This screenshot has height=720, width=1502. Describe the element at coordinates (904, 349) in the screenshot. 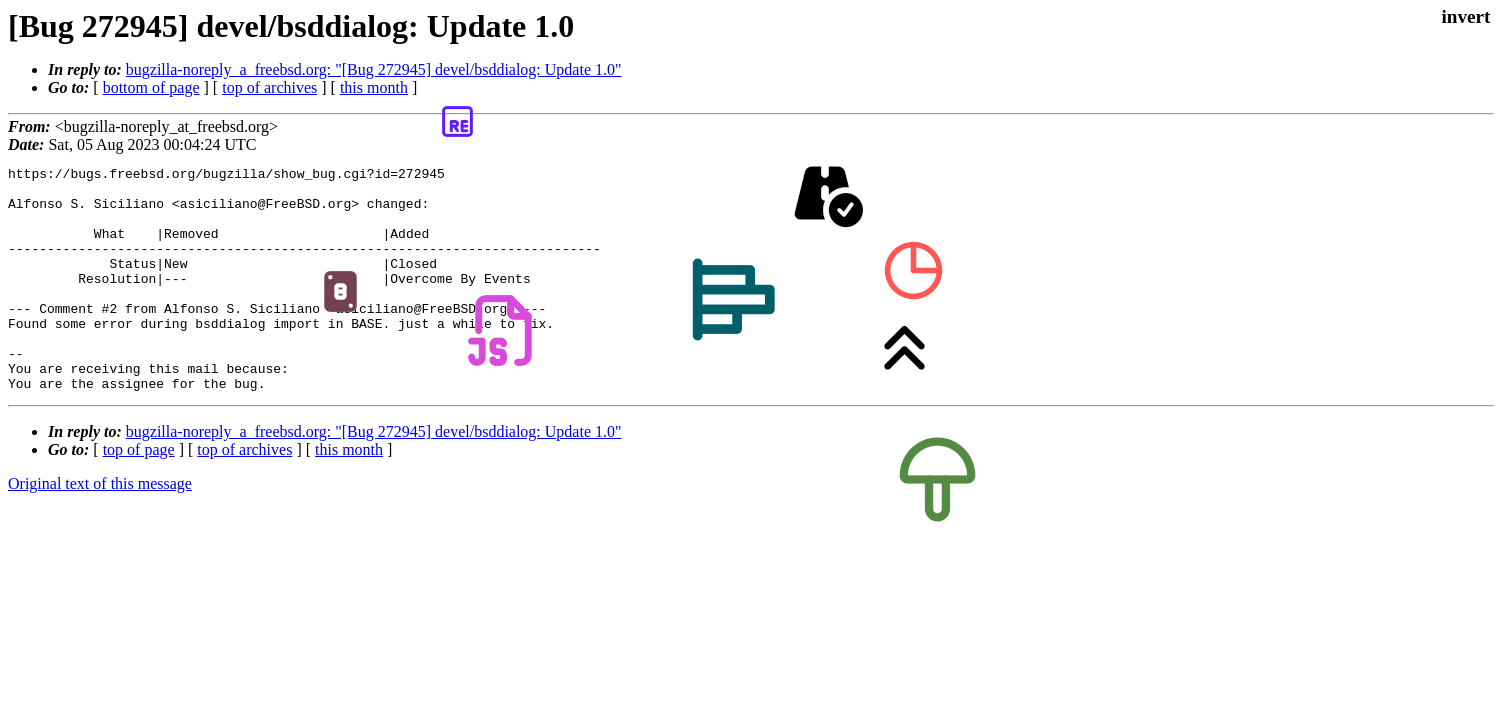

I see `scroll to top of page` at that location.